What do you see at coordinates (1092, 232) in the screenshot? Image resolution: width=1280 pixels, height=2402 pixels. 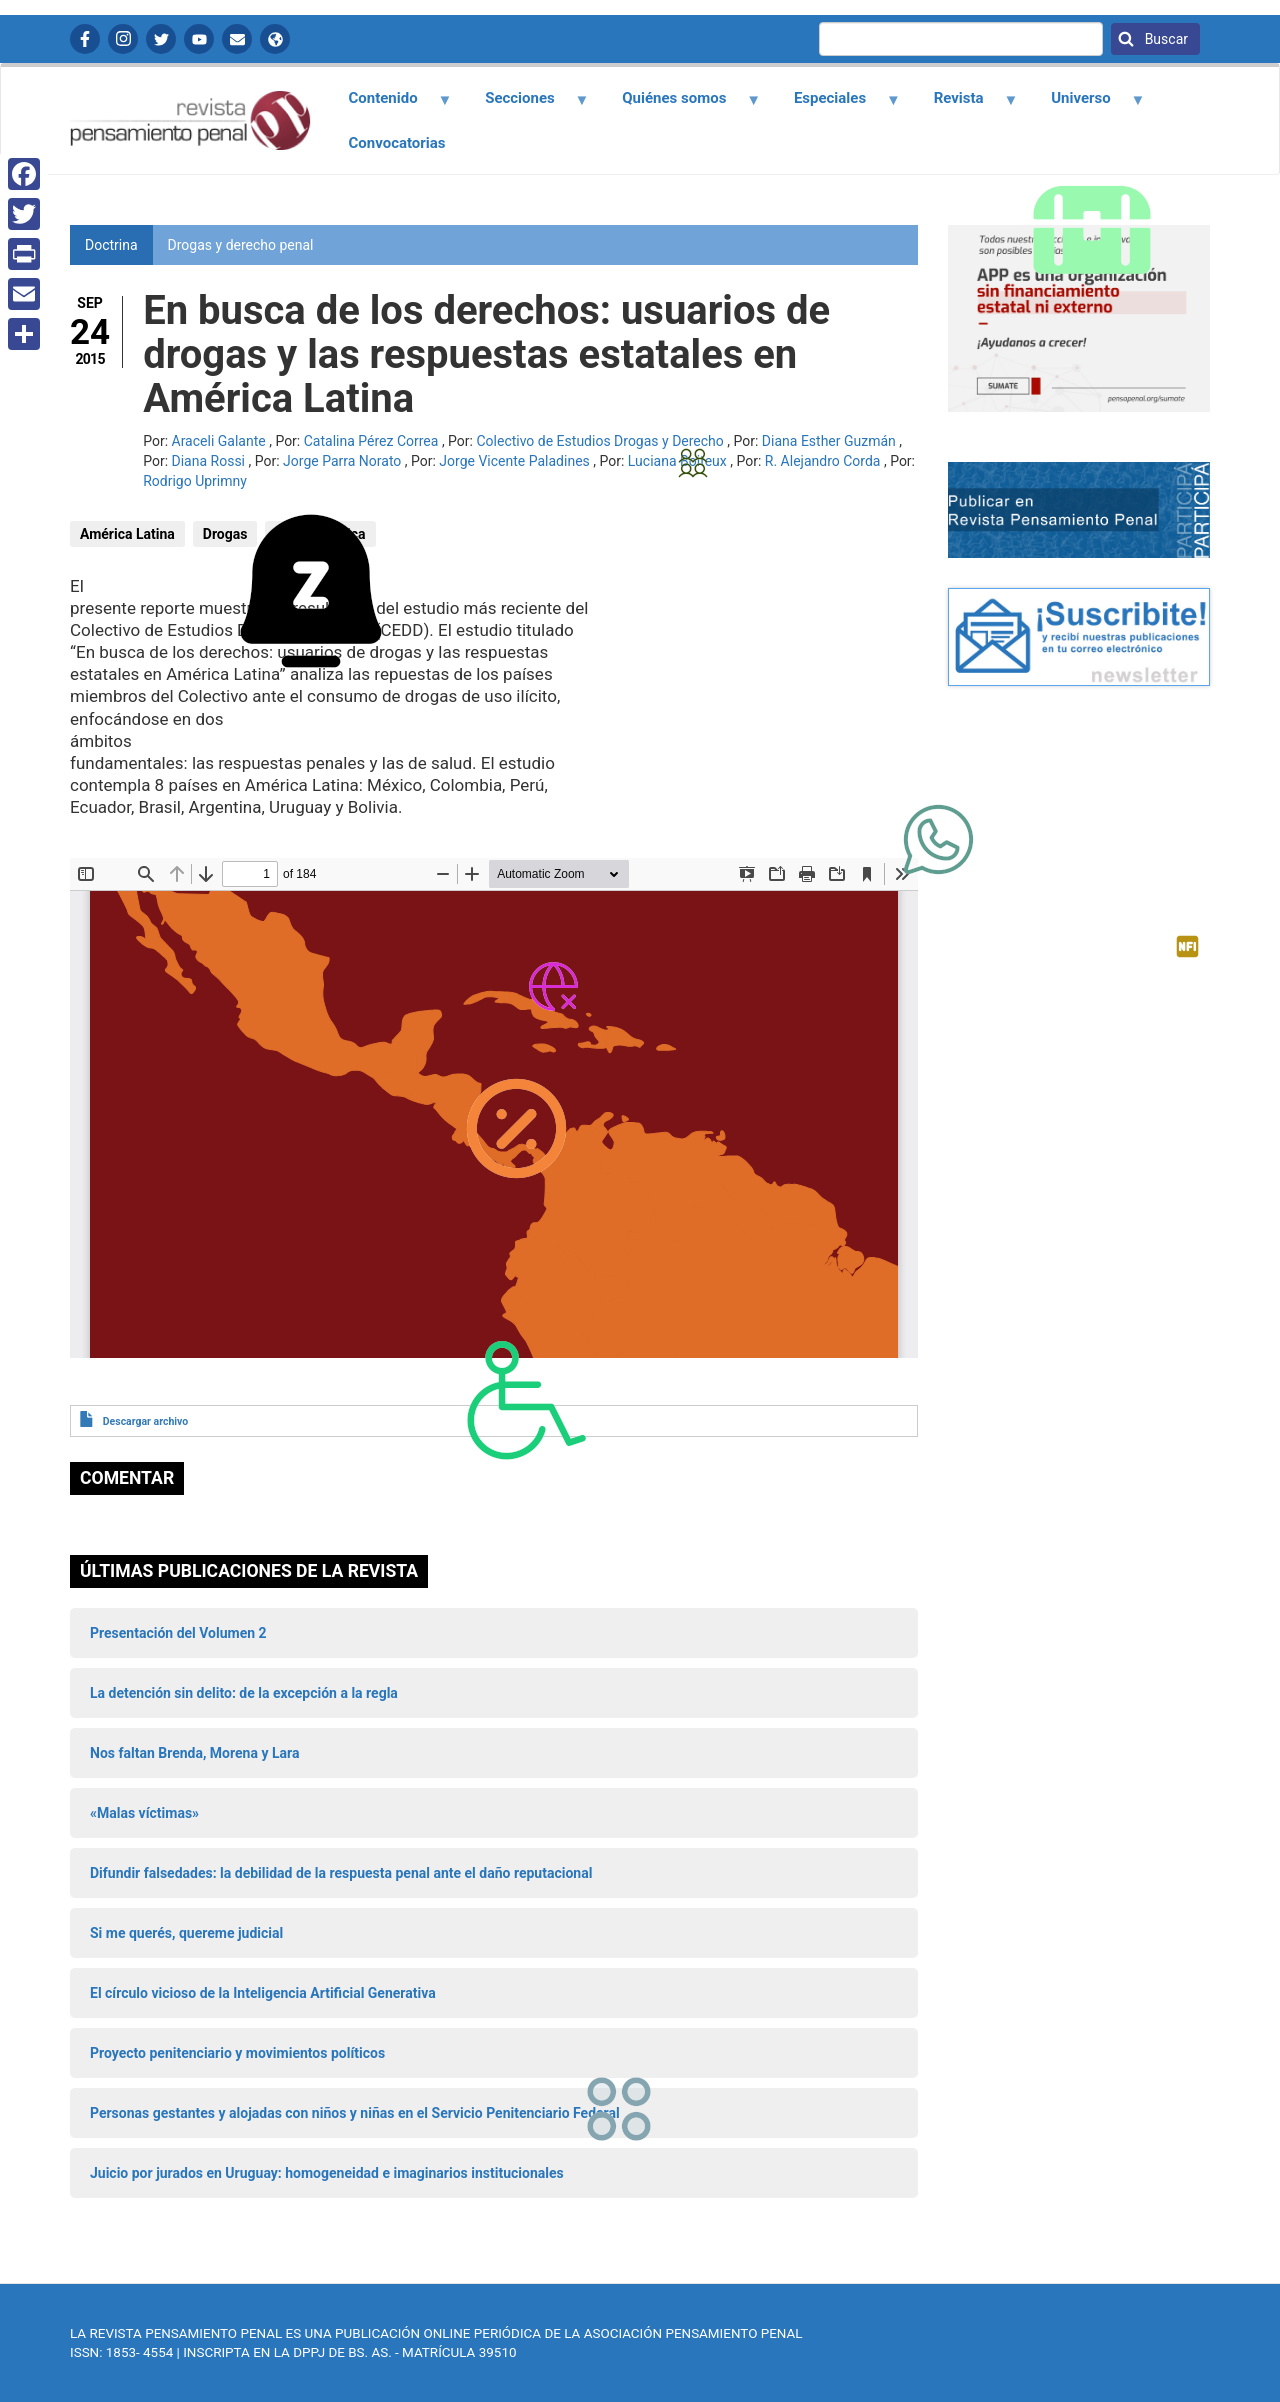 I see `access your rewards or collectibles` at bounding box center [1092, 232].